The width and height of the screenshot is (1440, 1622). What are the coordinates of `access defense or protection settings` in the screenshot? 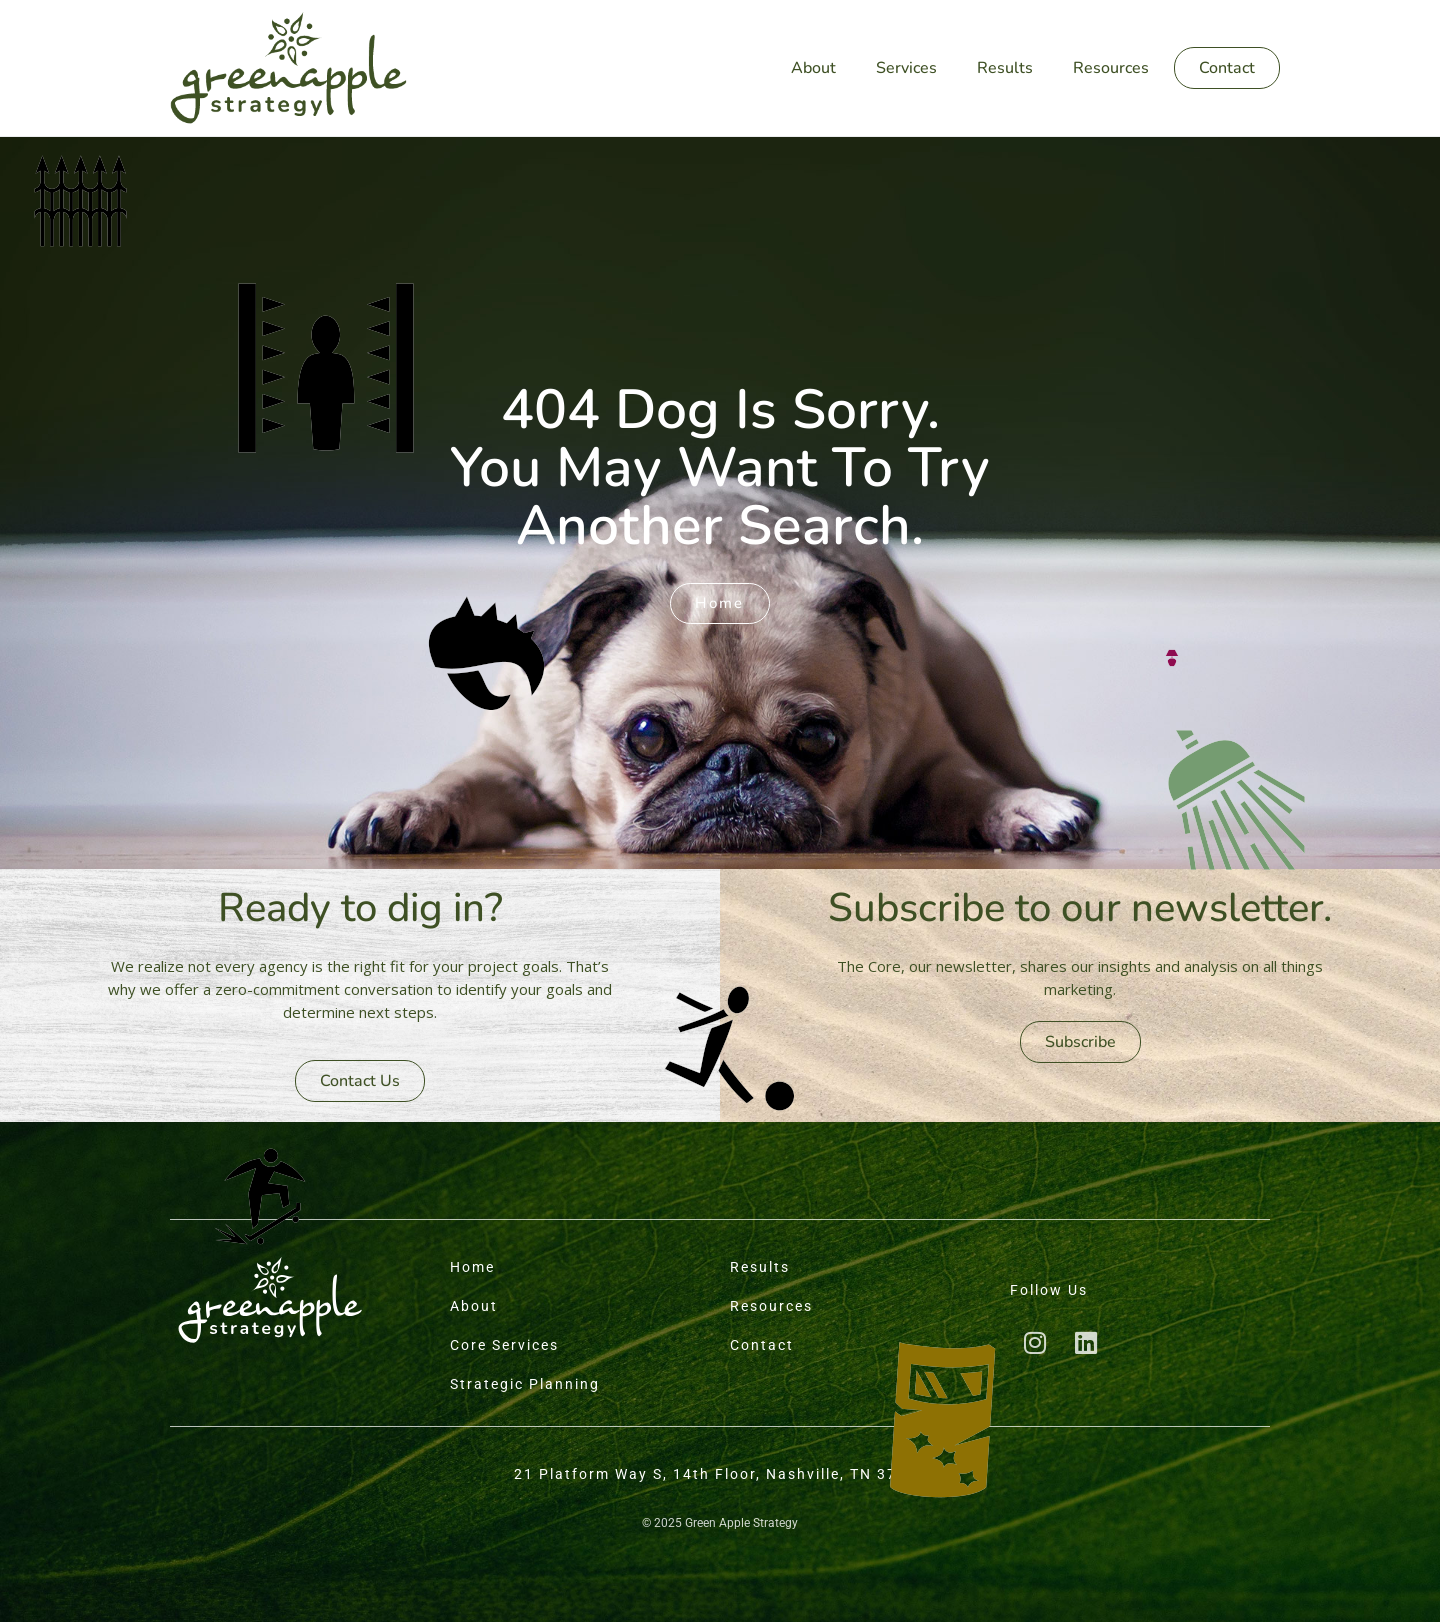 It's located at (935, 1419).